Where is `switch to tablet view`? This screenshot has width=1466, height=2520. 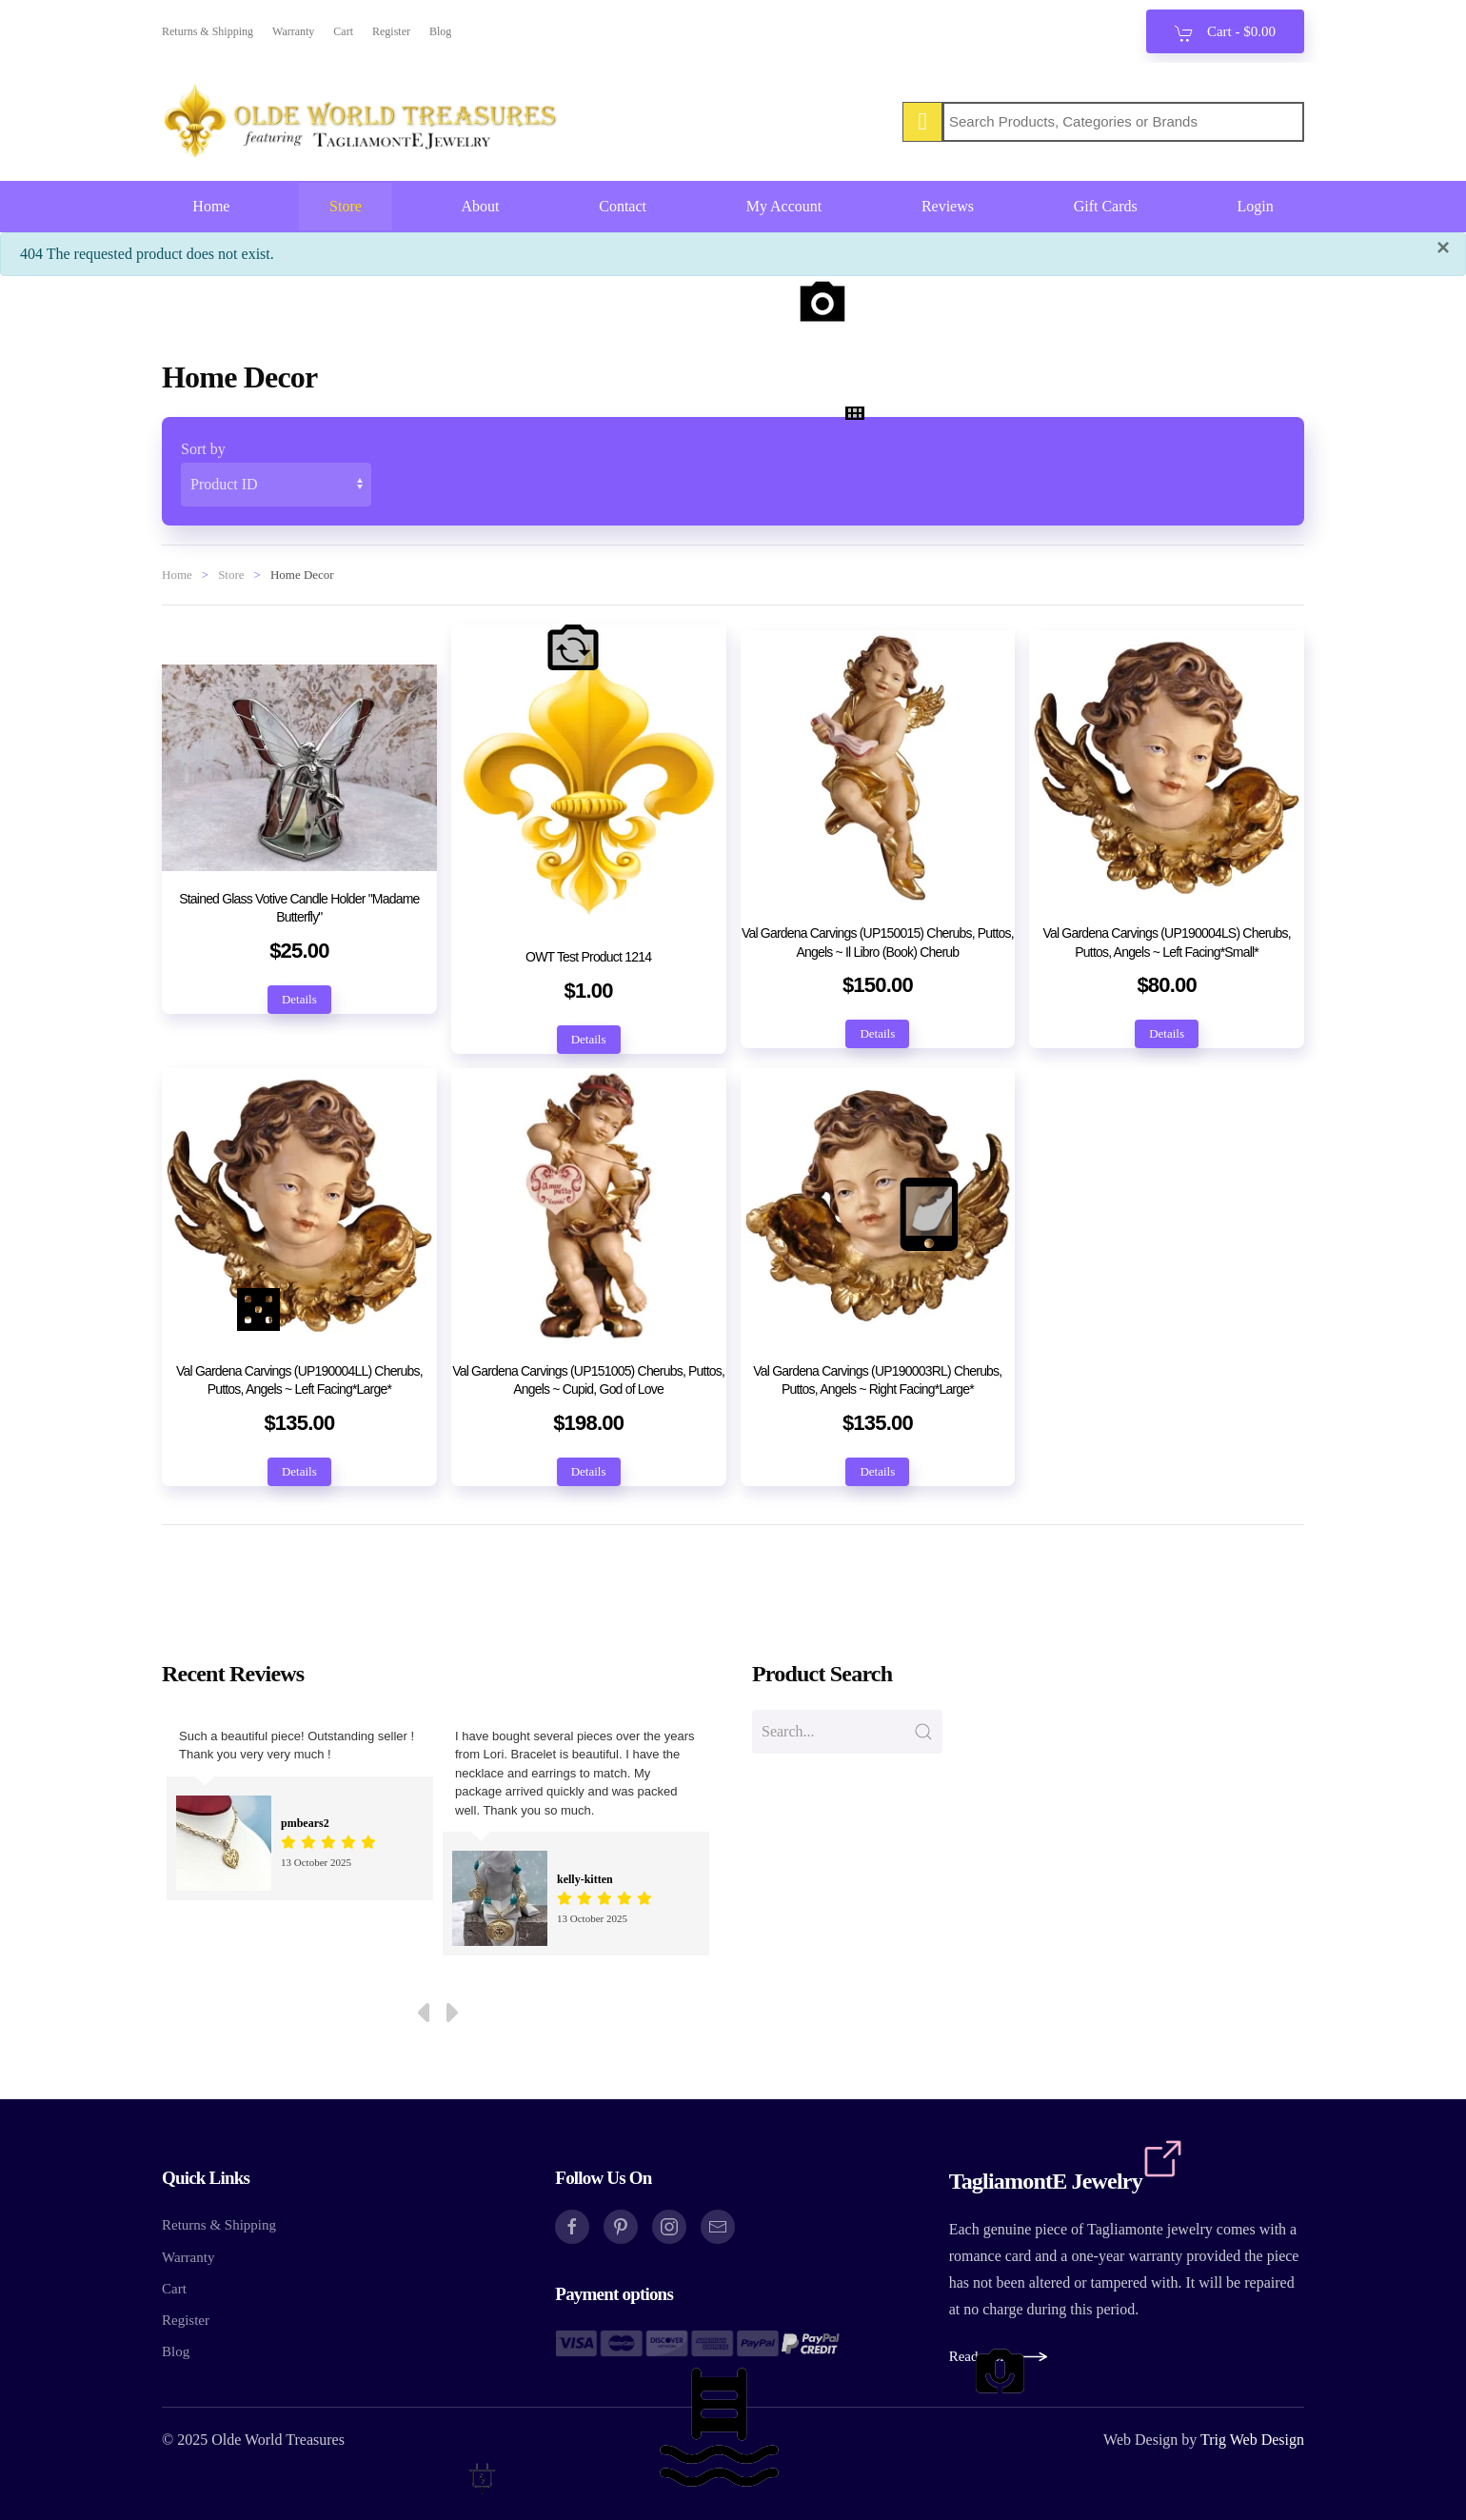 switch to tablet view is located at coordinates (930, 1214).